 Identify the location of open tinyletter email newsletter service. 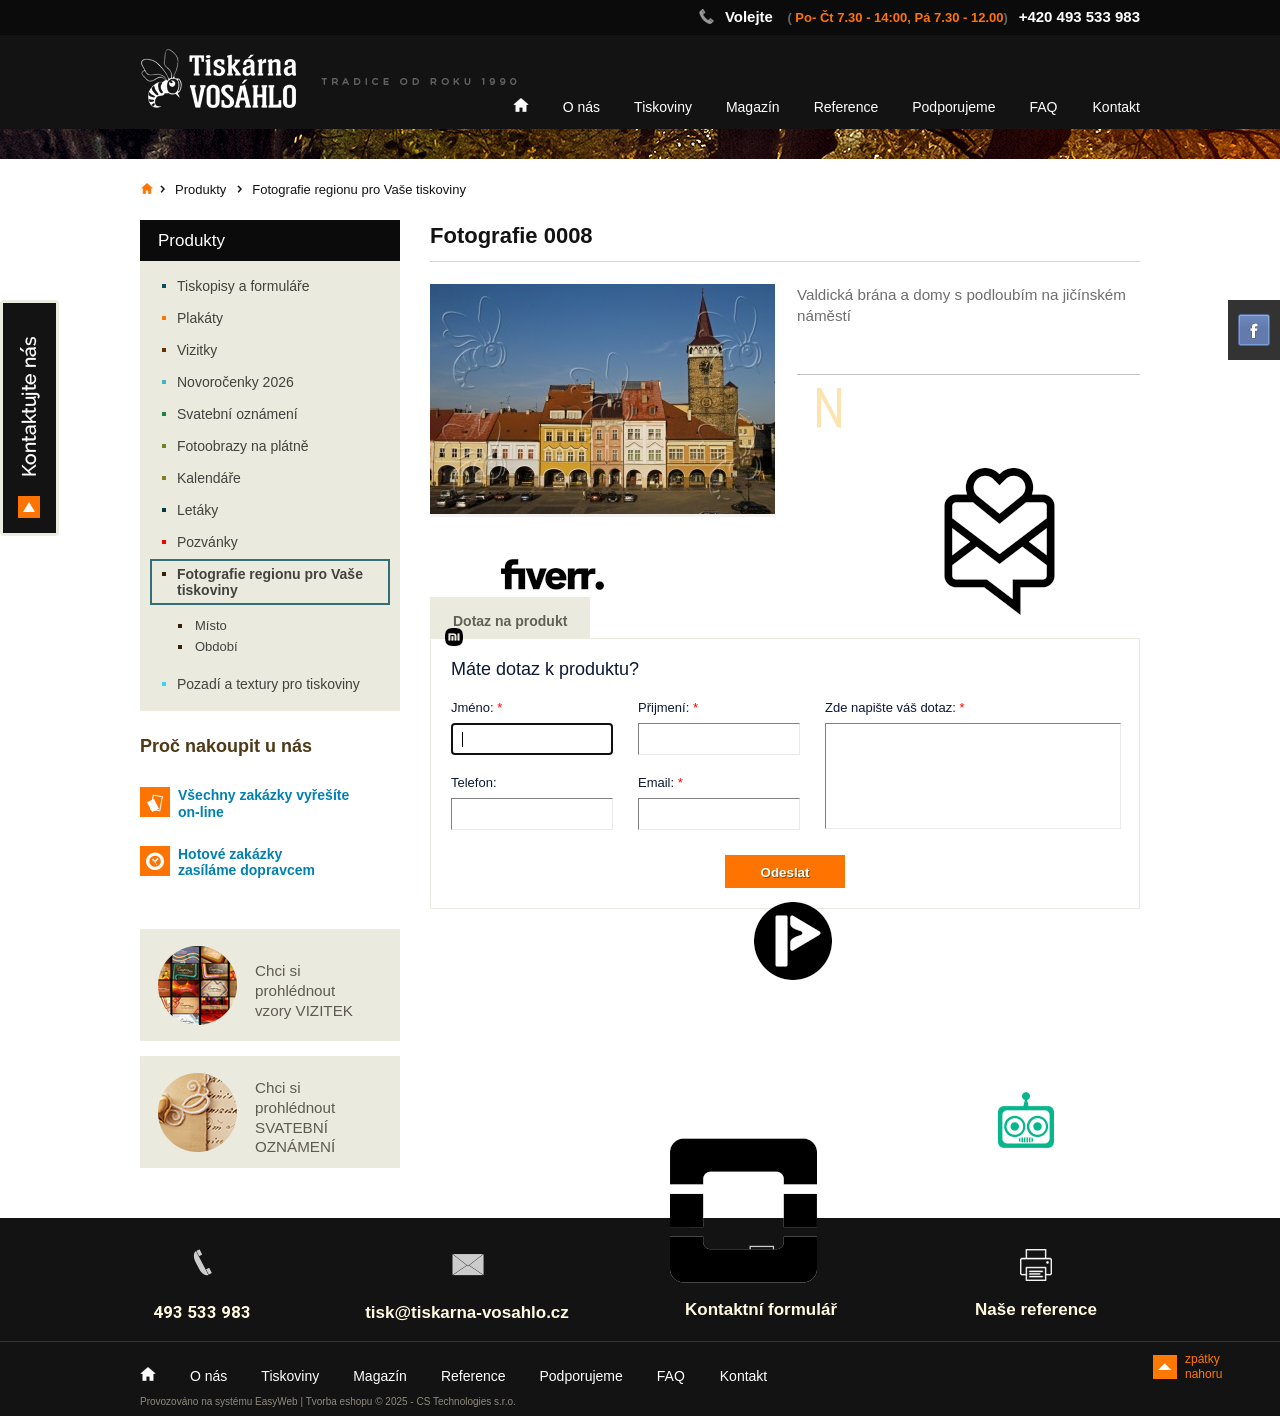
(999, 541).